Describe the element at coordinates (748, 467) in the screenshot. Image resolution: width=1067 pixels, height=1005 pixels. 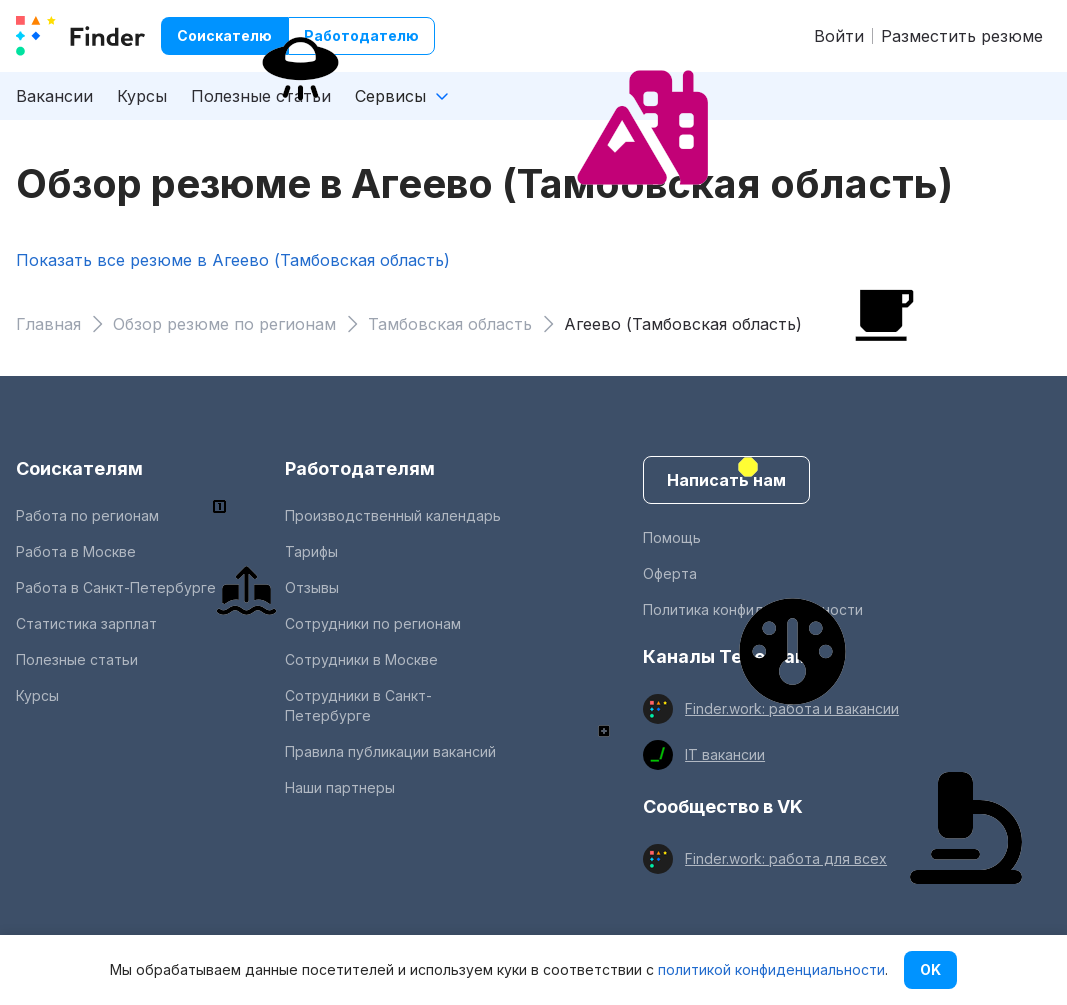
I see `stop or halt action indicator` at that location.